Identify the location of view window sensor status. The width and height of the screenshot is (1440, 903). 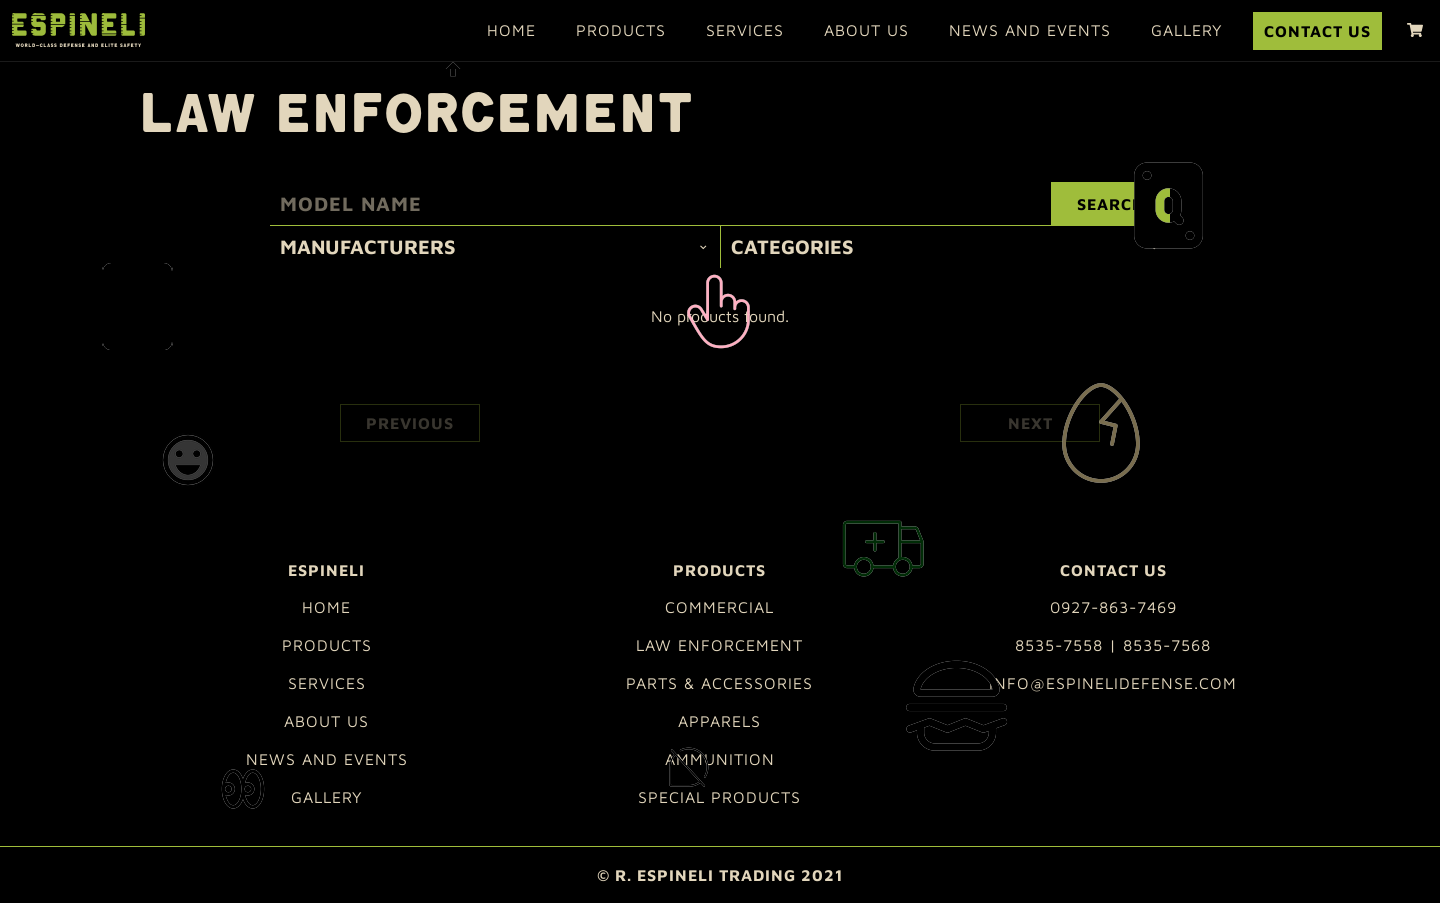
(137, 306).